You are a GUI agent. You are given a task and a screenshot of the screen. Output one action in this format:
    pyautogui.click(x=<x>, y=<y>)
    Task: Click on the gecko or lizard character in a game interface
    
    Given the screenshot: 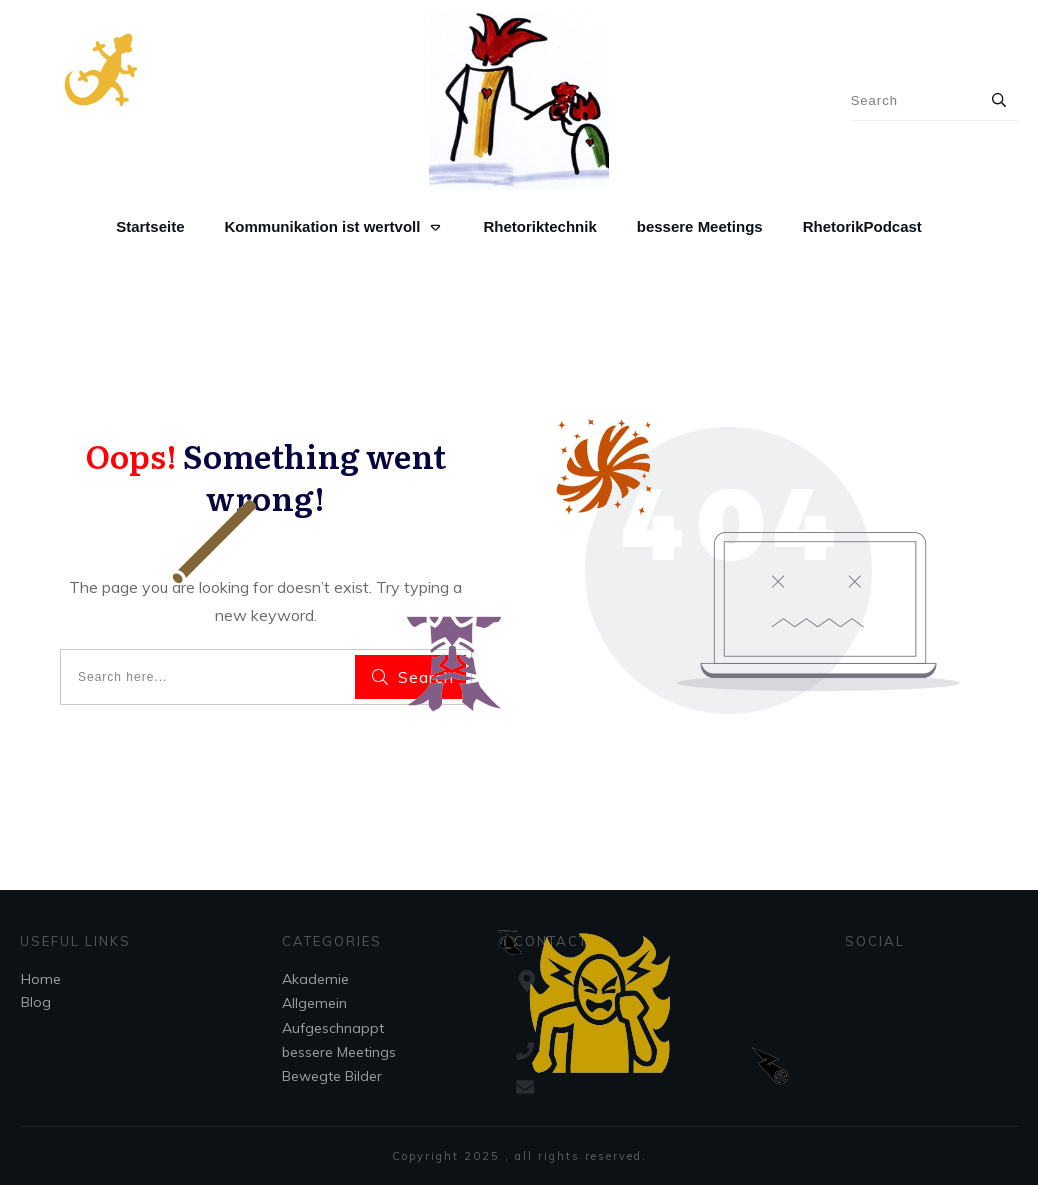 What is the action you would take?
    pyautogui.click(x=100, y=69)
    